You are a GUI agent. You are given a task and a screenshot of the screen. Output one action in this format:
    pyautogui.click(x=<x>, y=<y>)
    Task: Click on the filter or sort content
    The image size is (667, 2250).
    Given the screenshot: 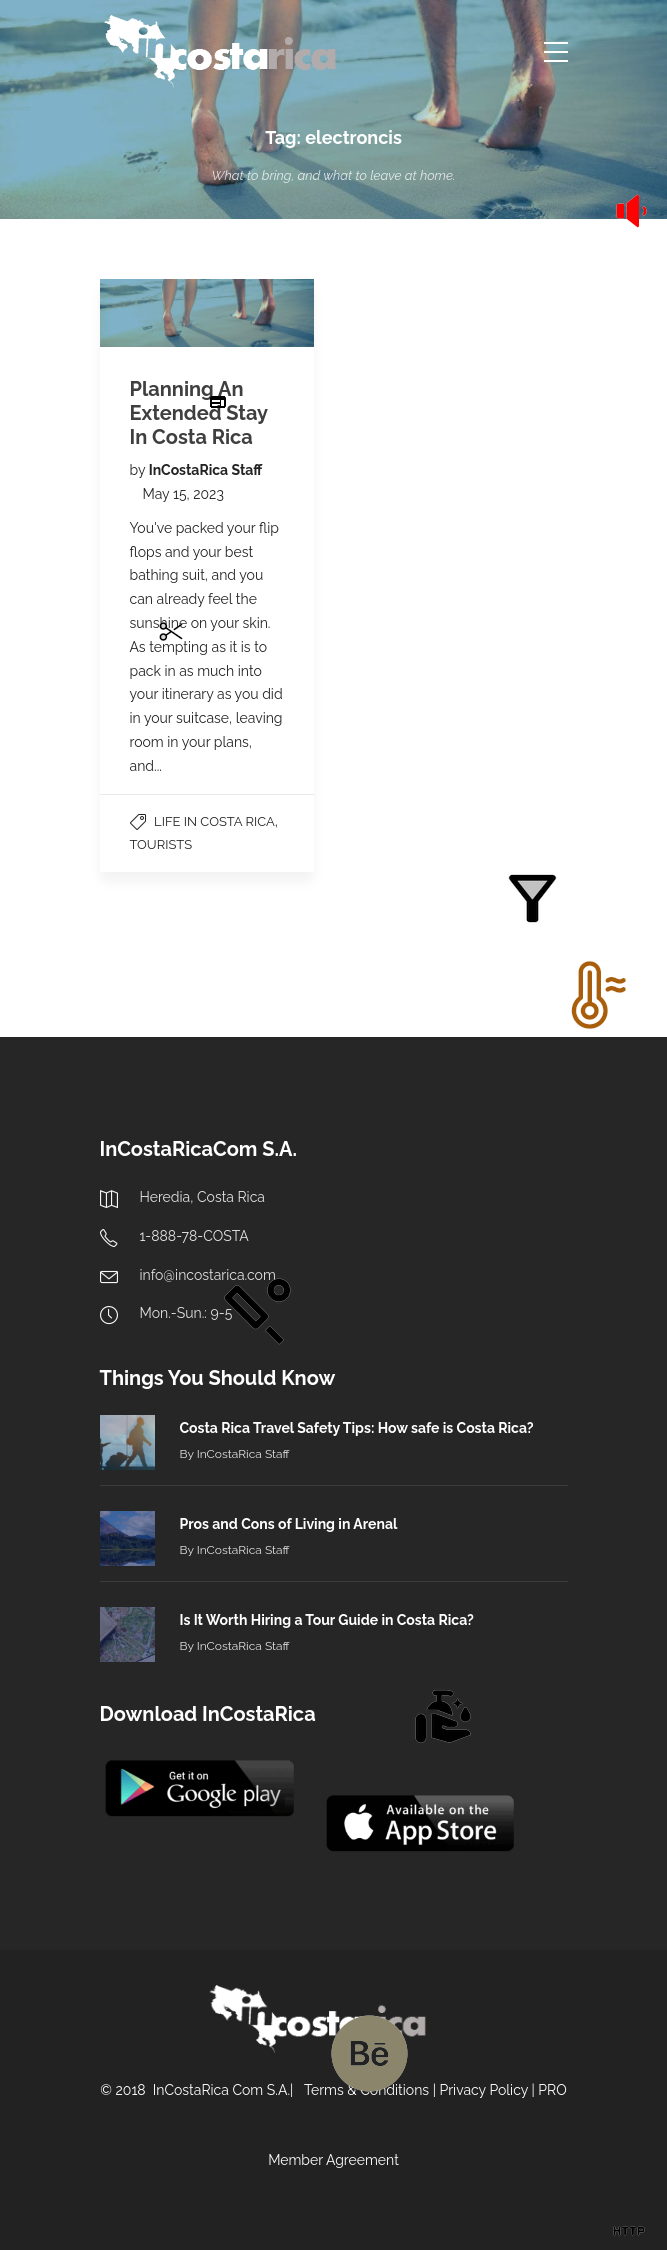 What is the action you would take?
    pyautogui.click(x=532, y=898)
    